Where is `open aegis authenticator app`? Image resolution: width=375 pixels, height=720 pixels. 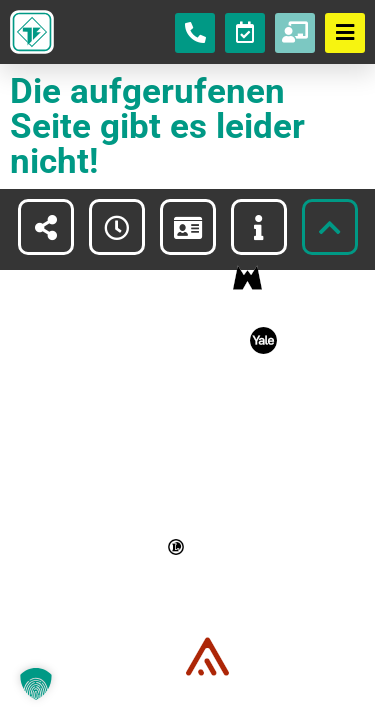 open aegis authenticator app is located at coordinates (207, 656).